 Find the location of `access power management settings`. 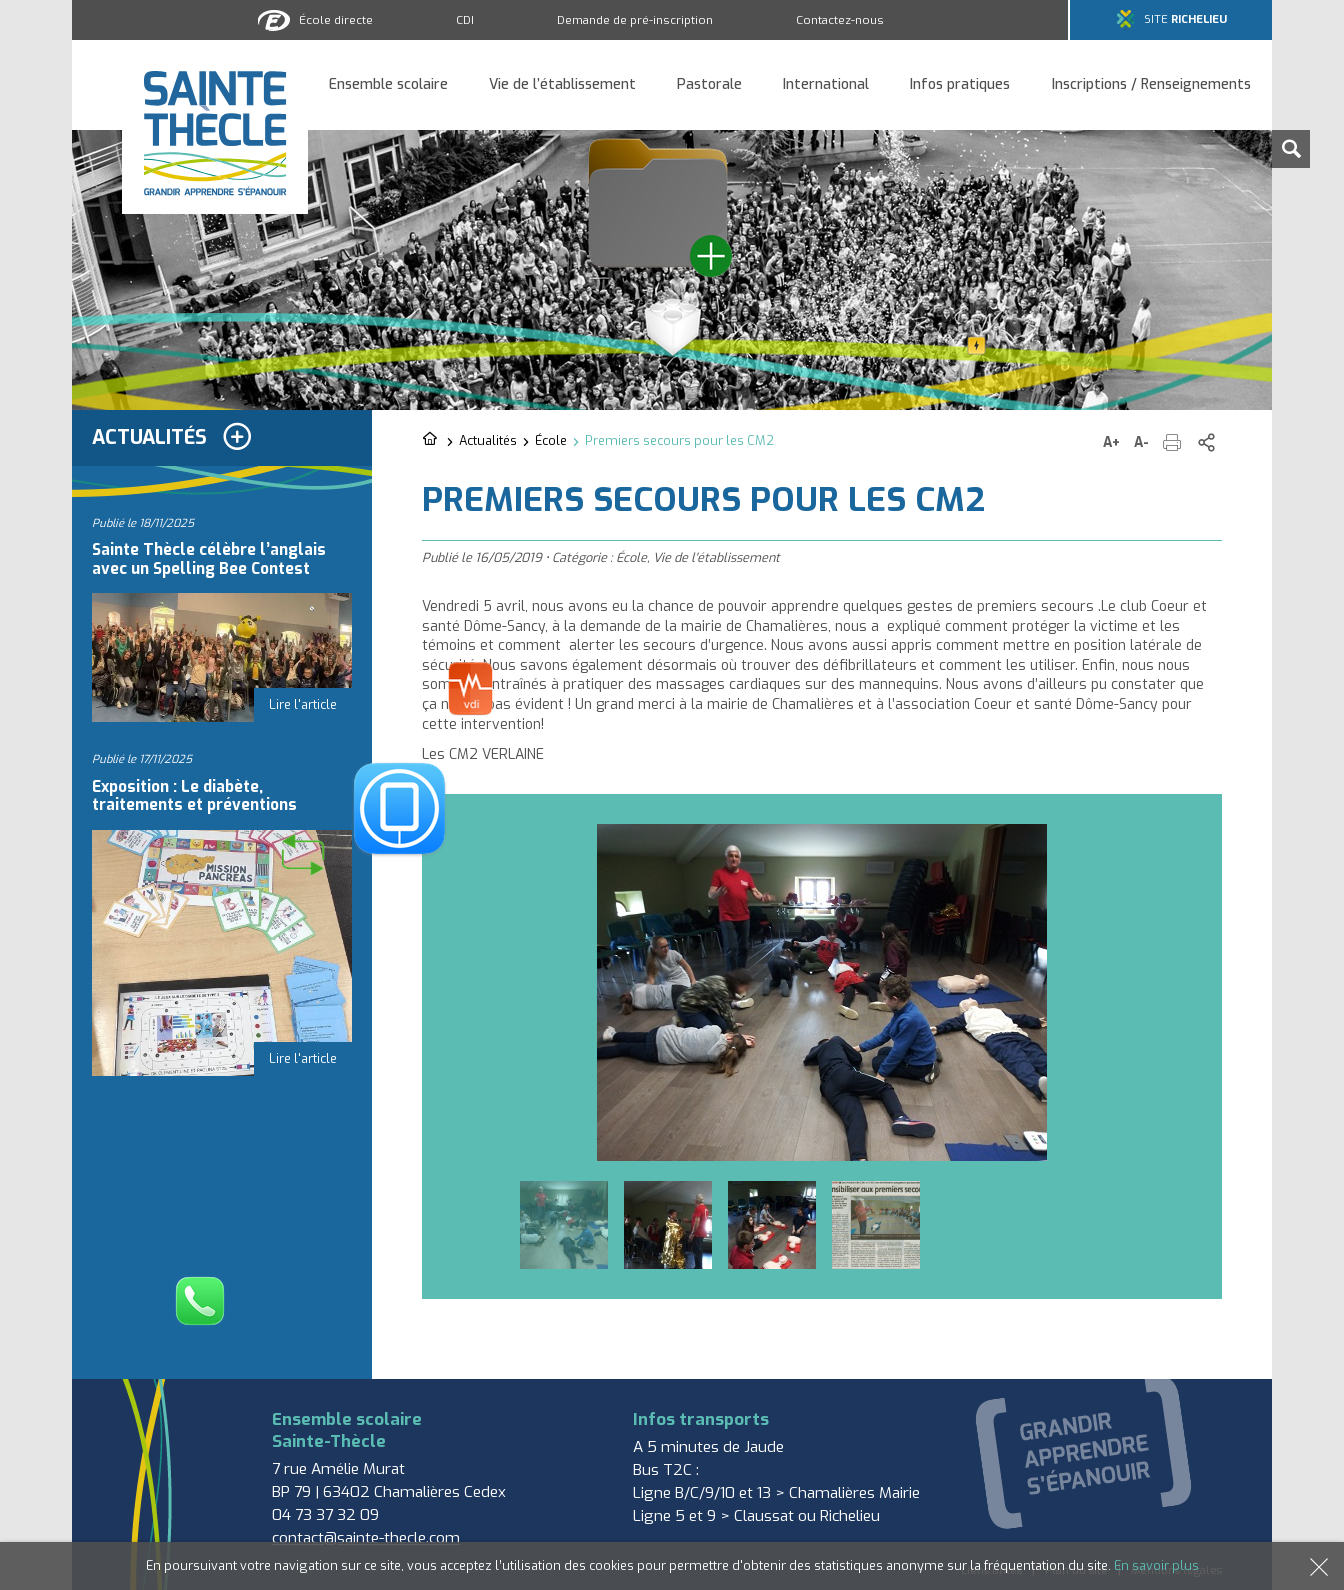

access power management settings is located at coordinates (976, 345).